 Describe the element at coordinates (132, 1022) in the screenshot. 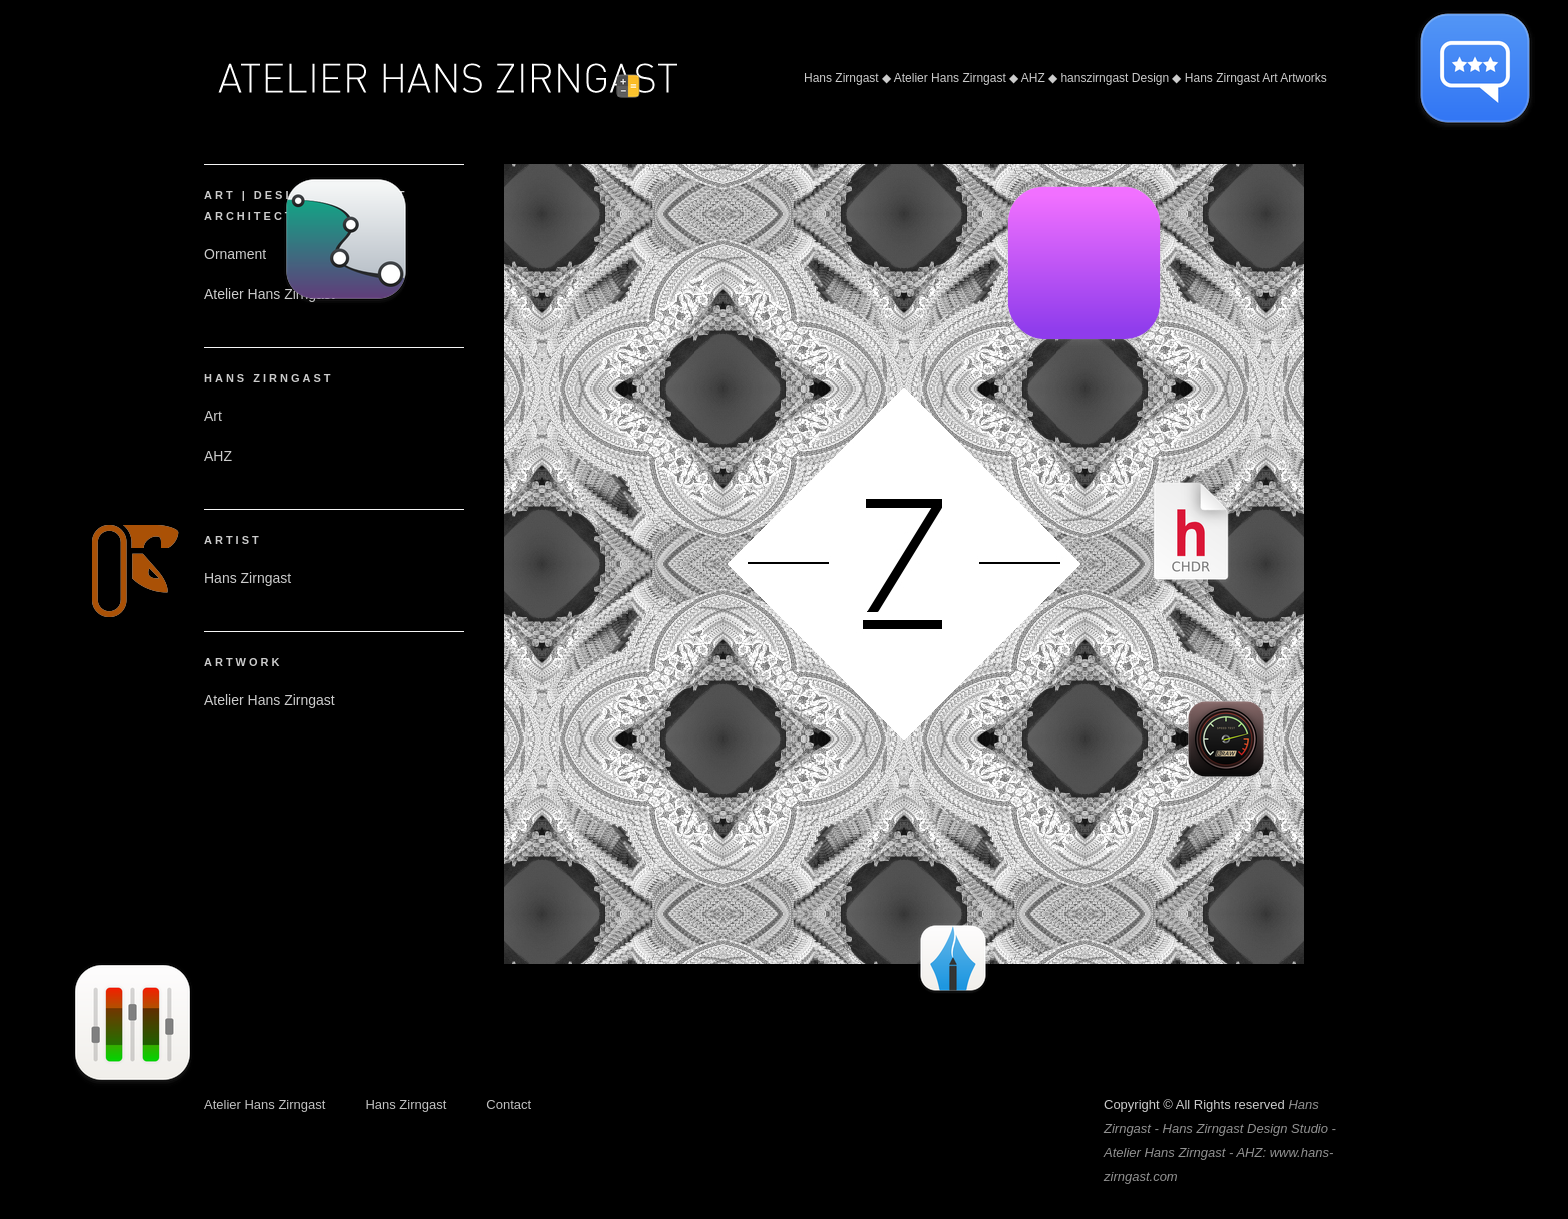

I see `open mudita24 audio mixer application` at that location.